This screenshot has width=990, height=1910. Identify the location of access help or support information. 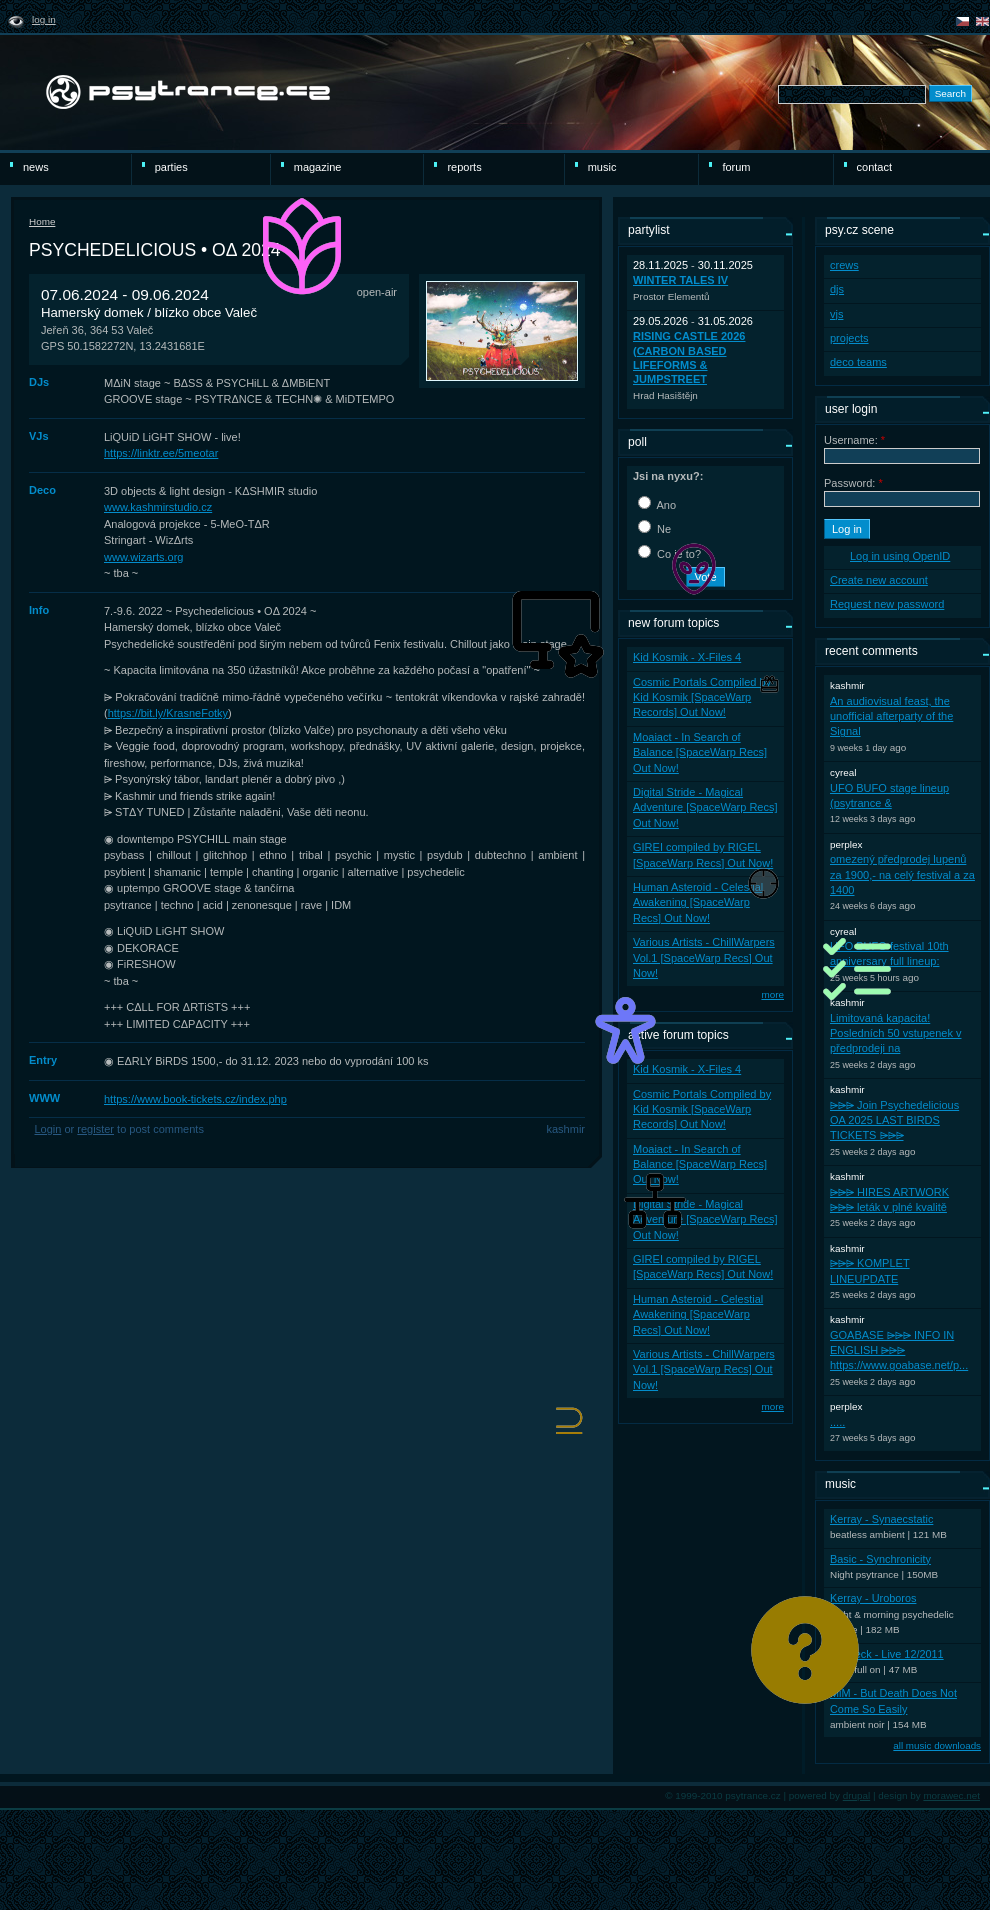
(805, 1650).